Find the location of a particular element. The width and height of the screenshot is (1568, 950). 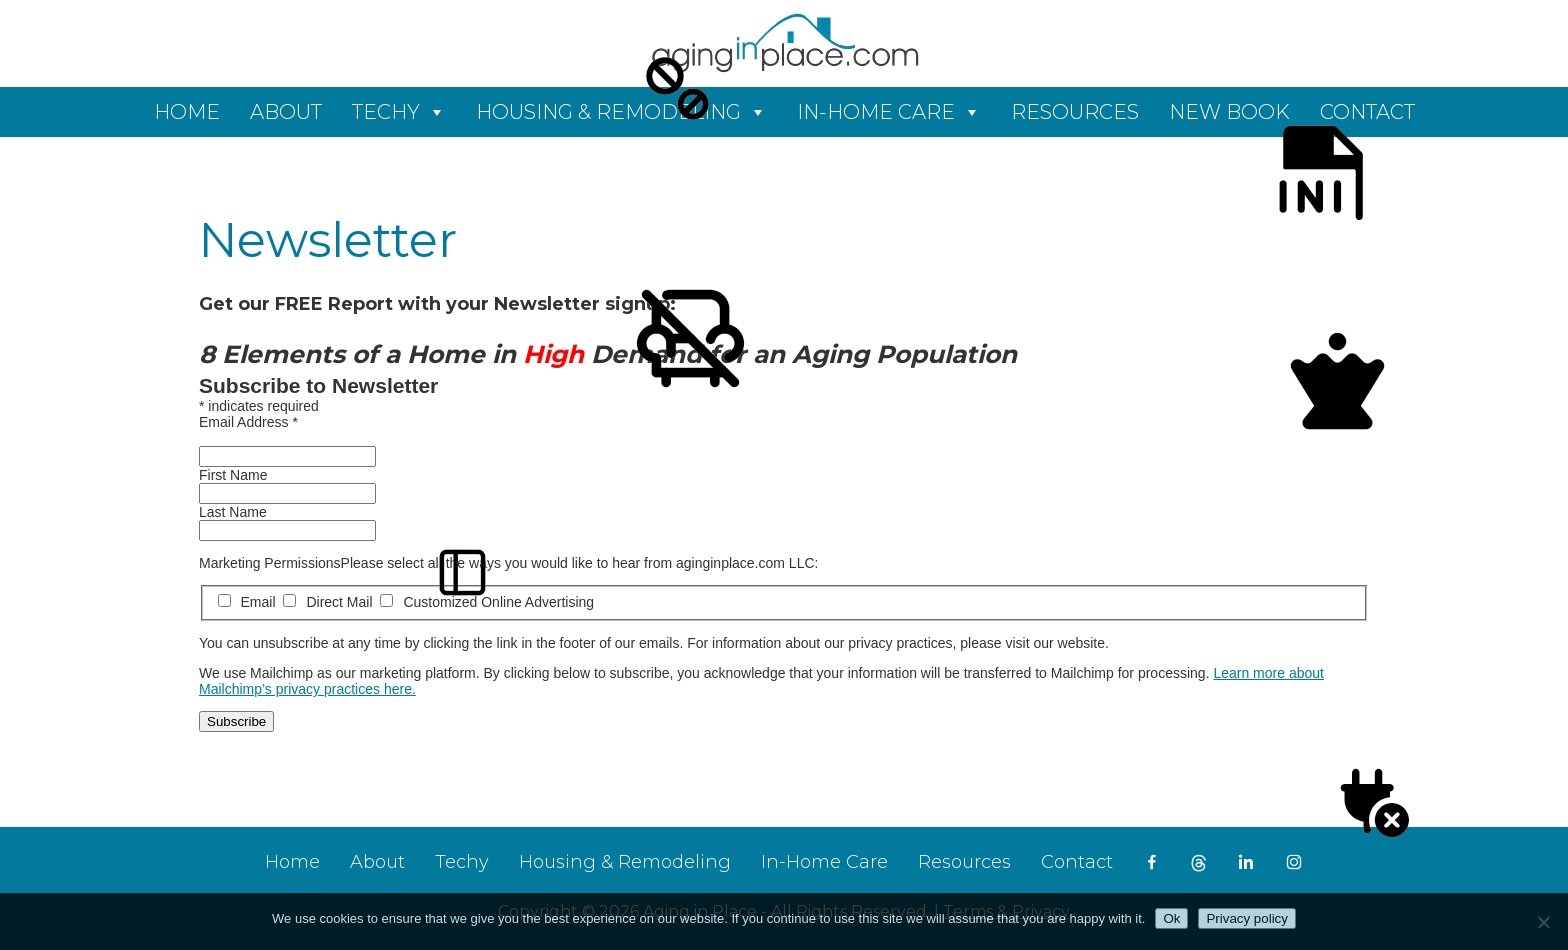

seating unavailable or disabled is located at coordinates (690, 338).